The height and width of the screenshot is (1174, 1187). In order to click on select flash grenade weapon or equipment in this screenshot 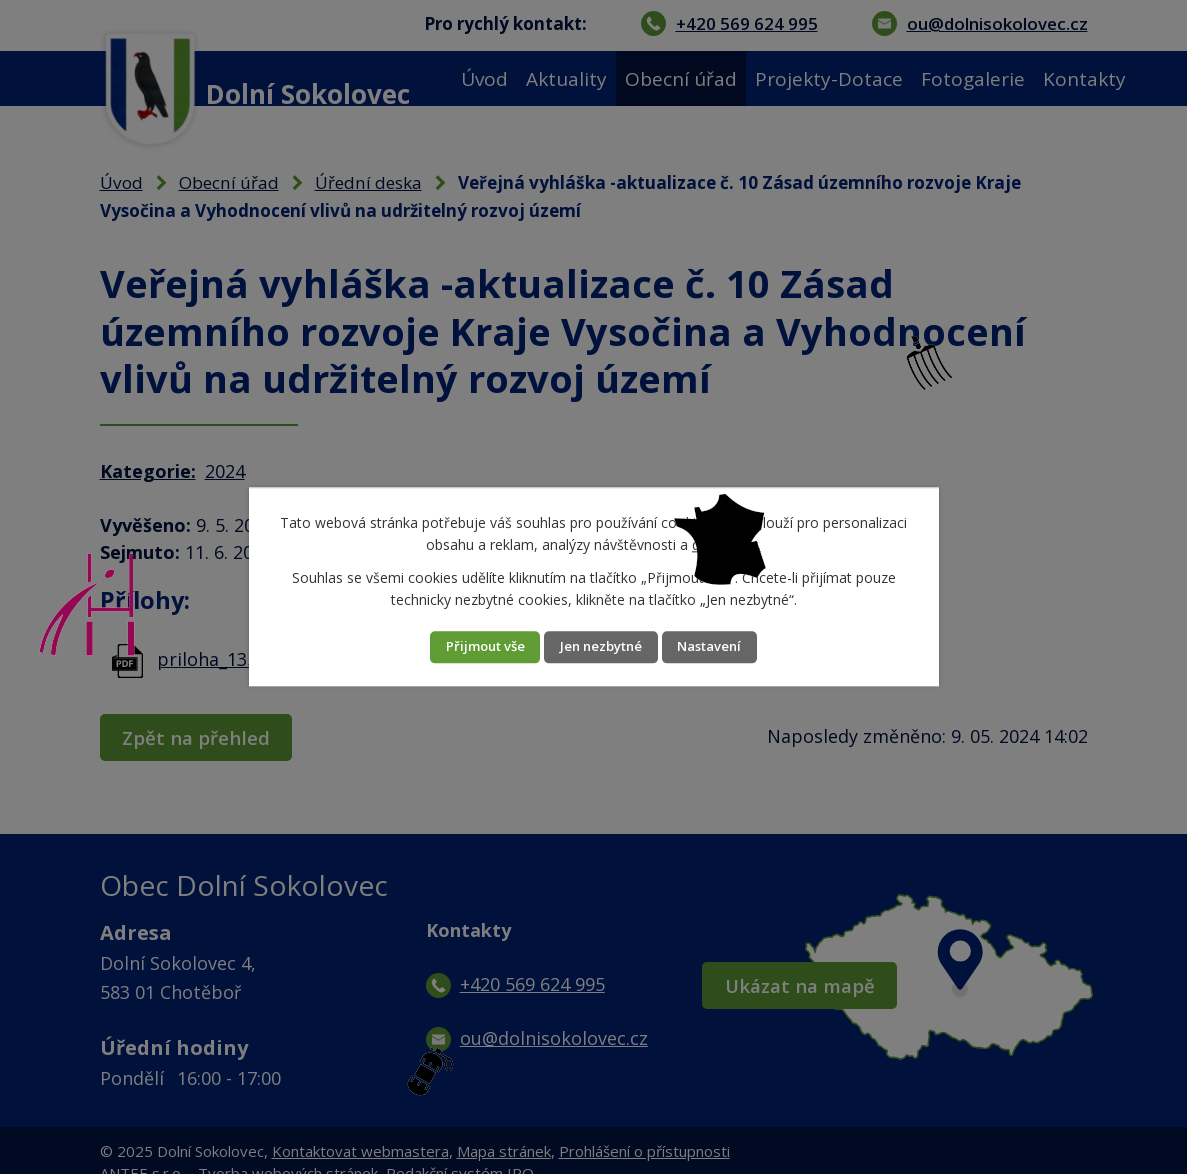, I will do `click(429, 1071)`.